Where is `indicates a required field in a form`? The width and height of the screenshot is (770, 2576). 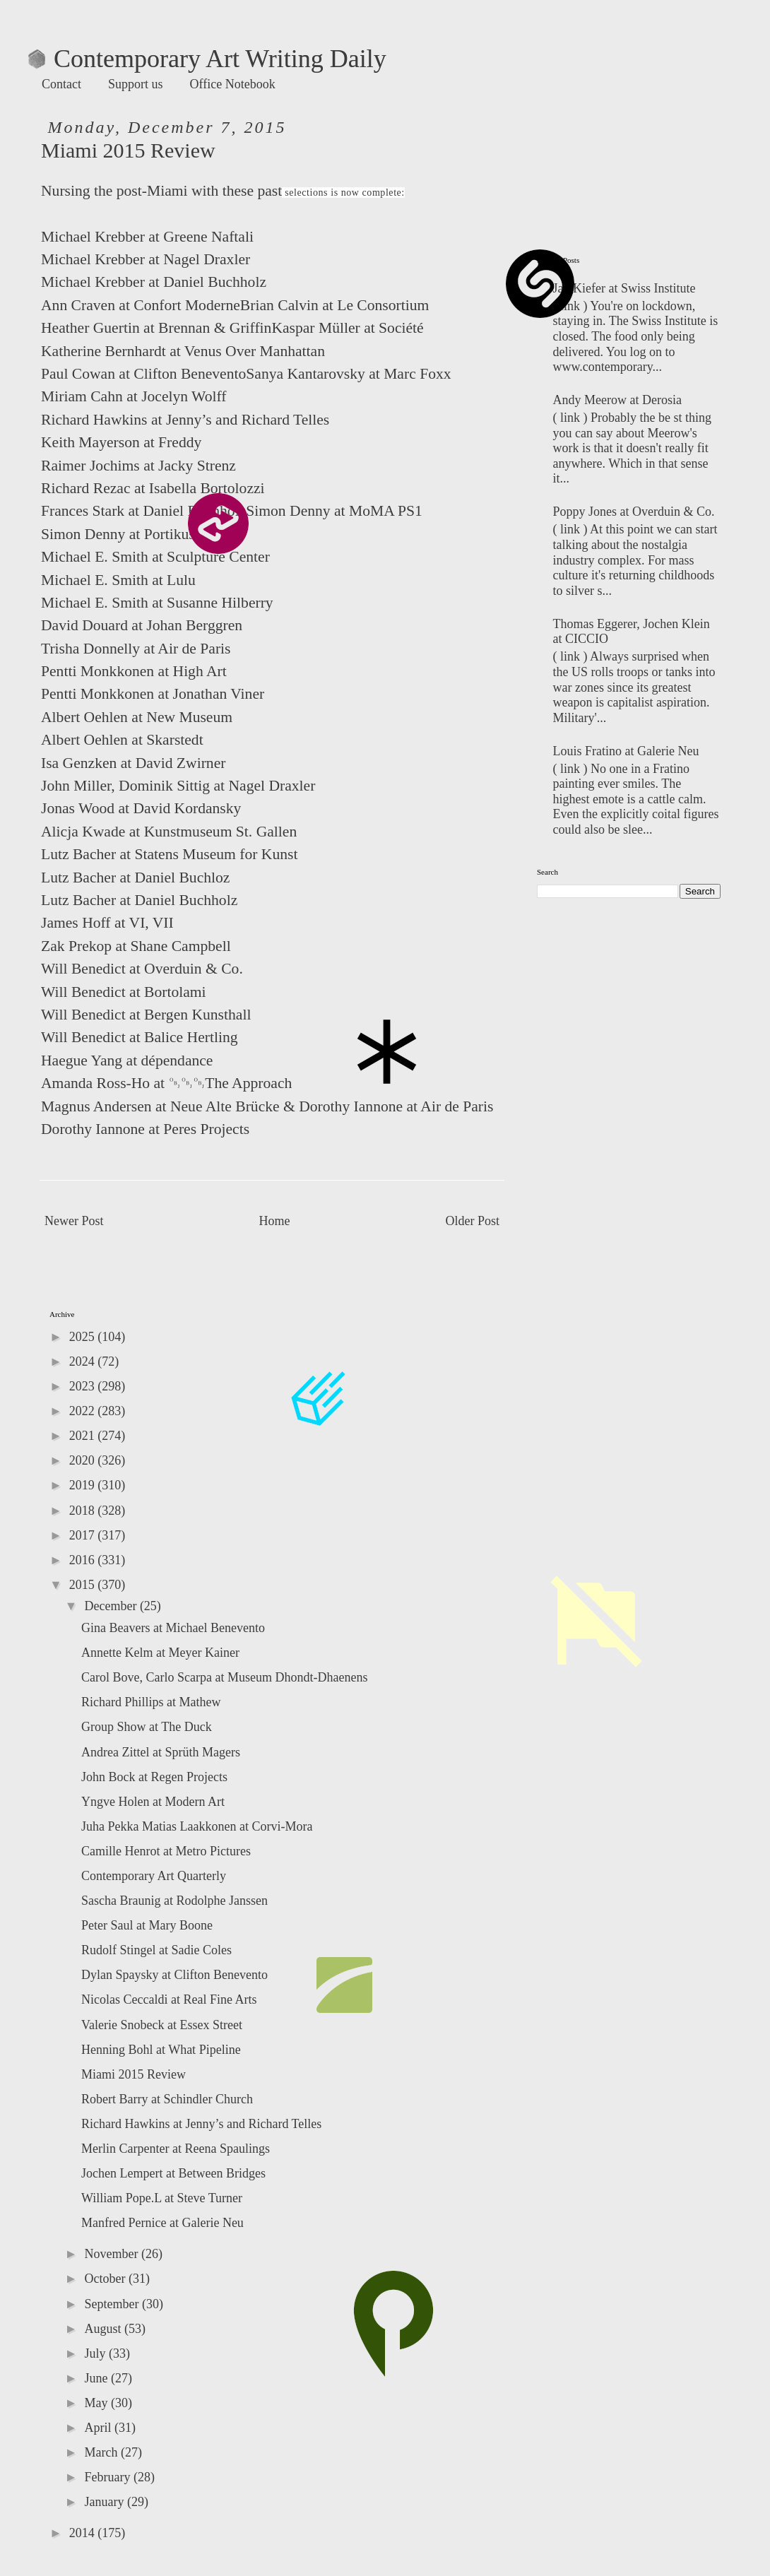 indicates a required field in a form is located at coordinates (386, 1051).